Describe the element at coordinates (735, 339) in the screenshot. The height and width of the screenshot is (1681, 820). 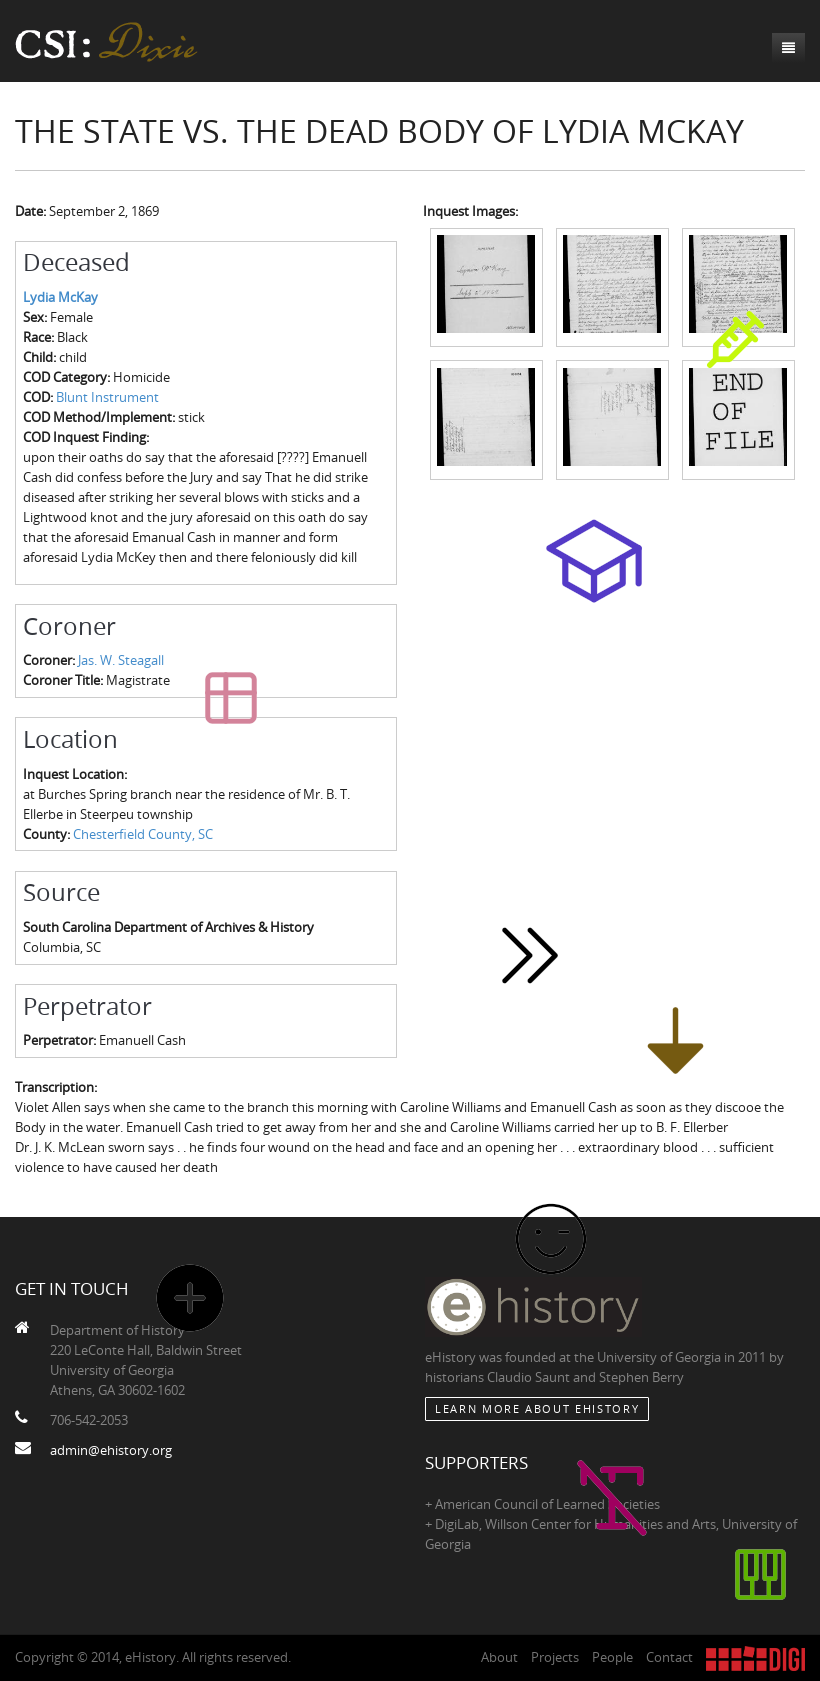
I see `access medical or health information` at that location.